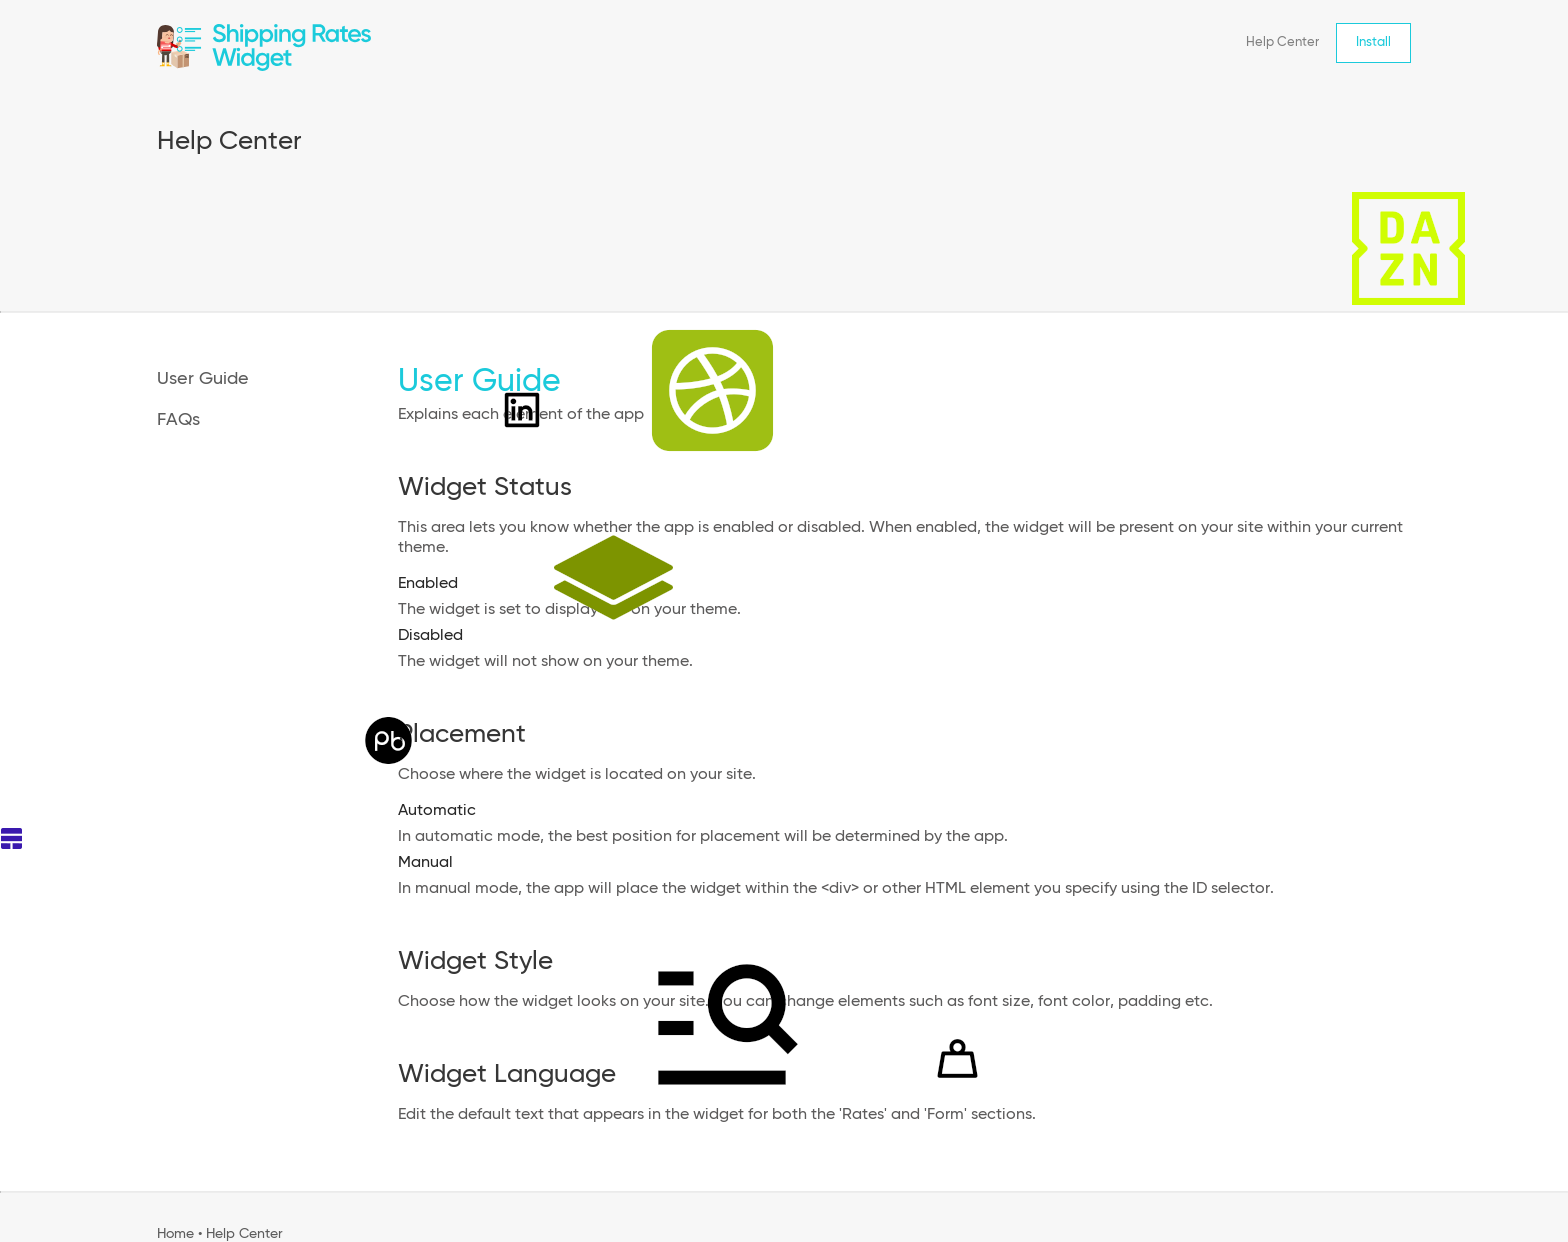 The width and height of the screenshot is (1568, 1242). Describe the element at coordinates (957, 1059) in the screenshot. I see `view item weight or mass` at that location.